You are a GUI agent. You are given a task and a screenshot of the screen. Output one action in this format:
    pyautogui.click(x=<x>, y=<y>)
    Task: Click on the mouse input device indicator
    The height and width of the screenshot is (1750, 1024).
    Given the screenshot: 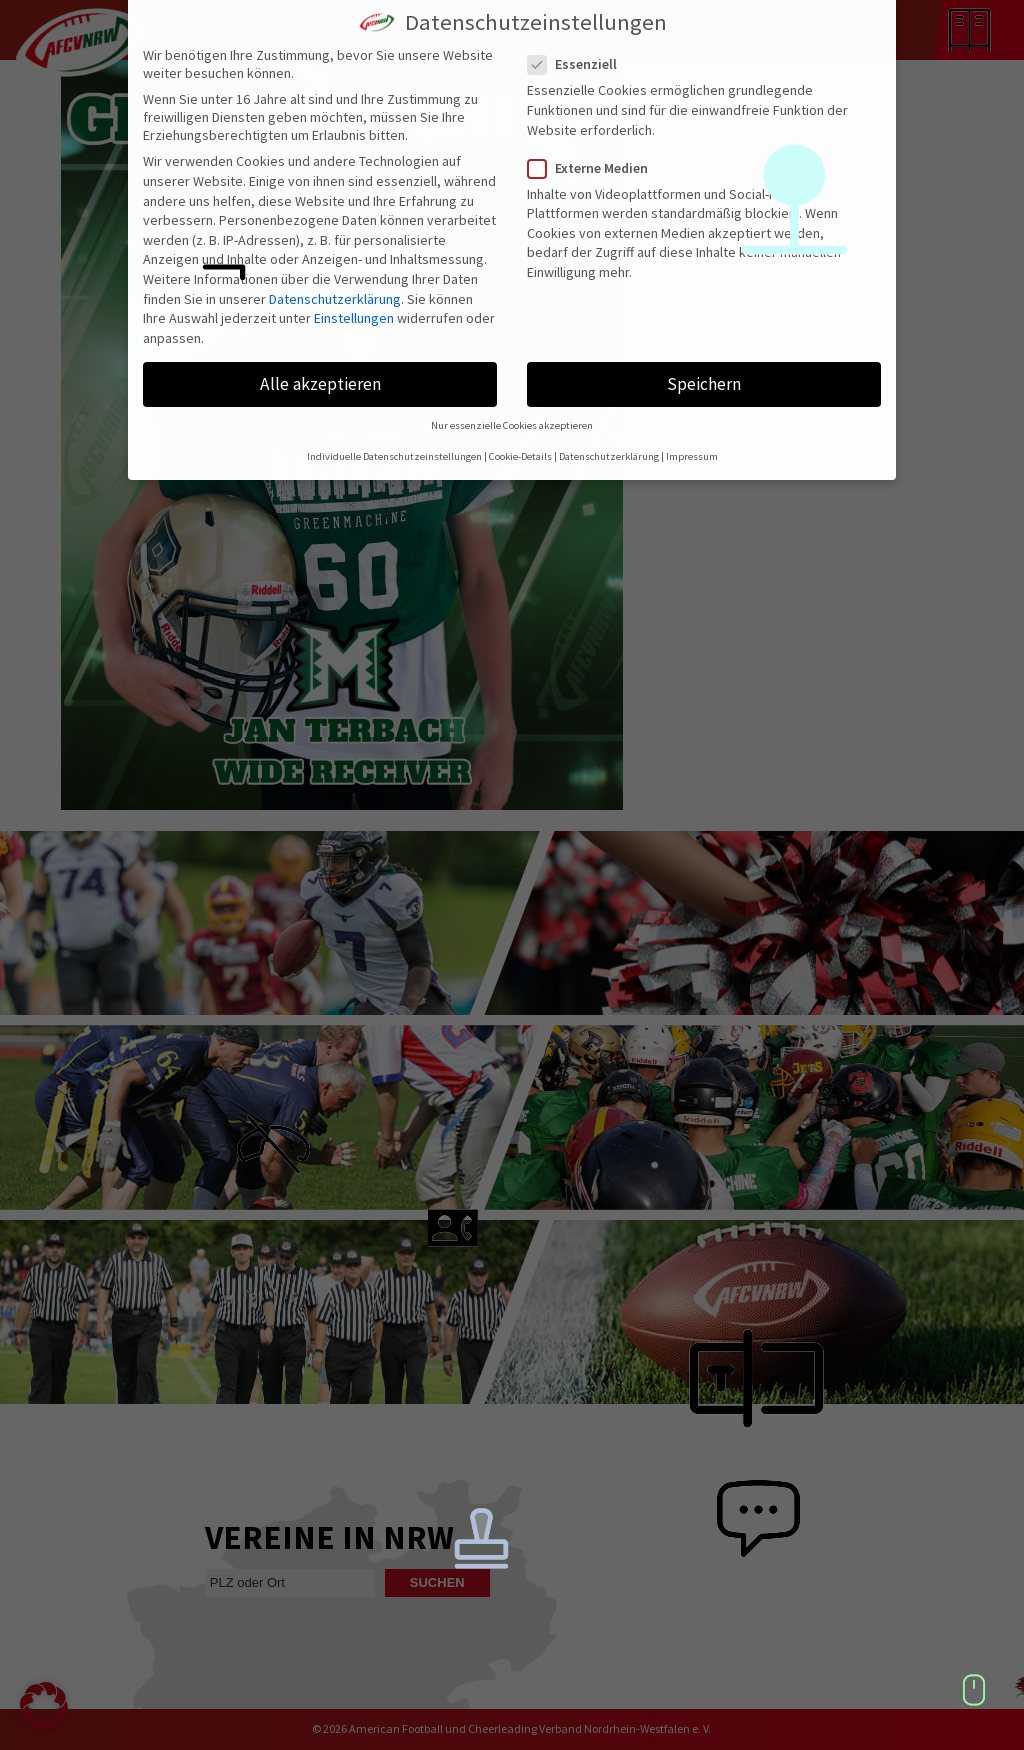 What is the action you would take?
    pyautogui.click(x=974, y=1690)
    